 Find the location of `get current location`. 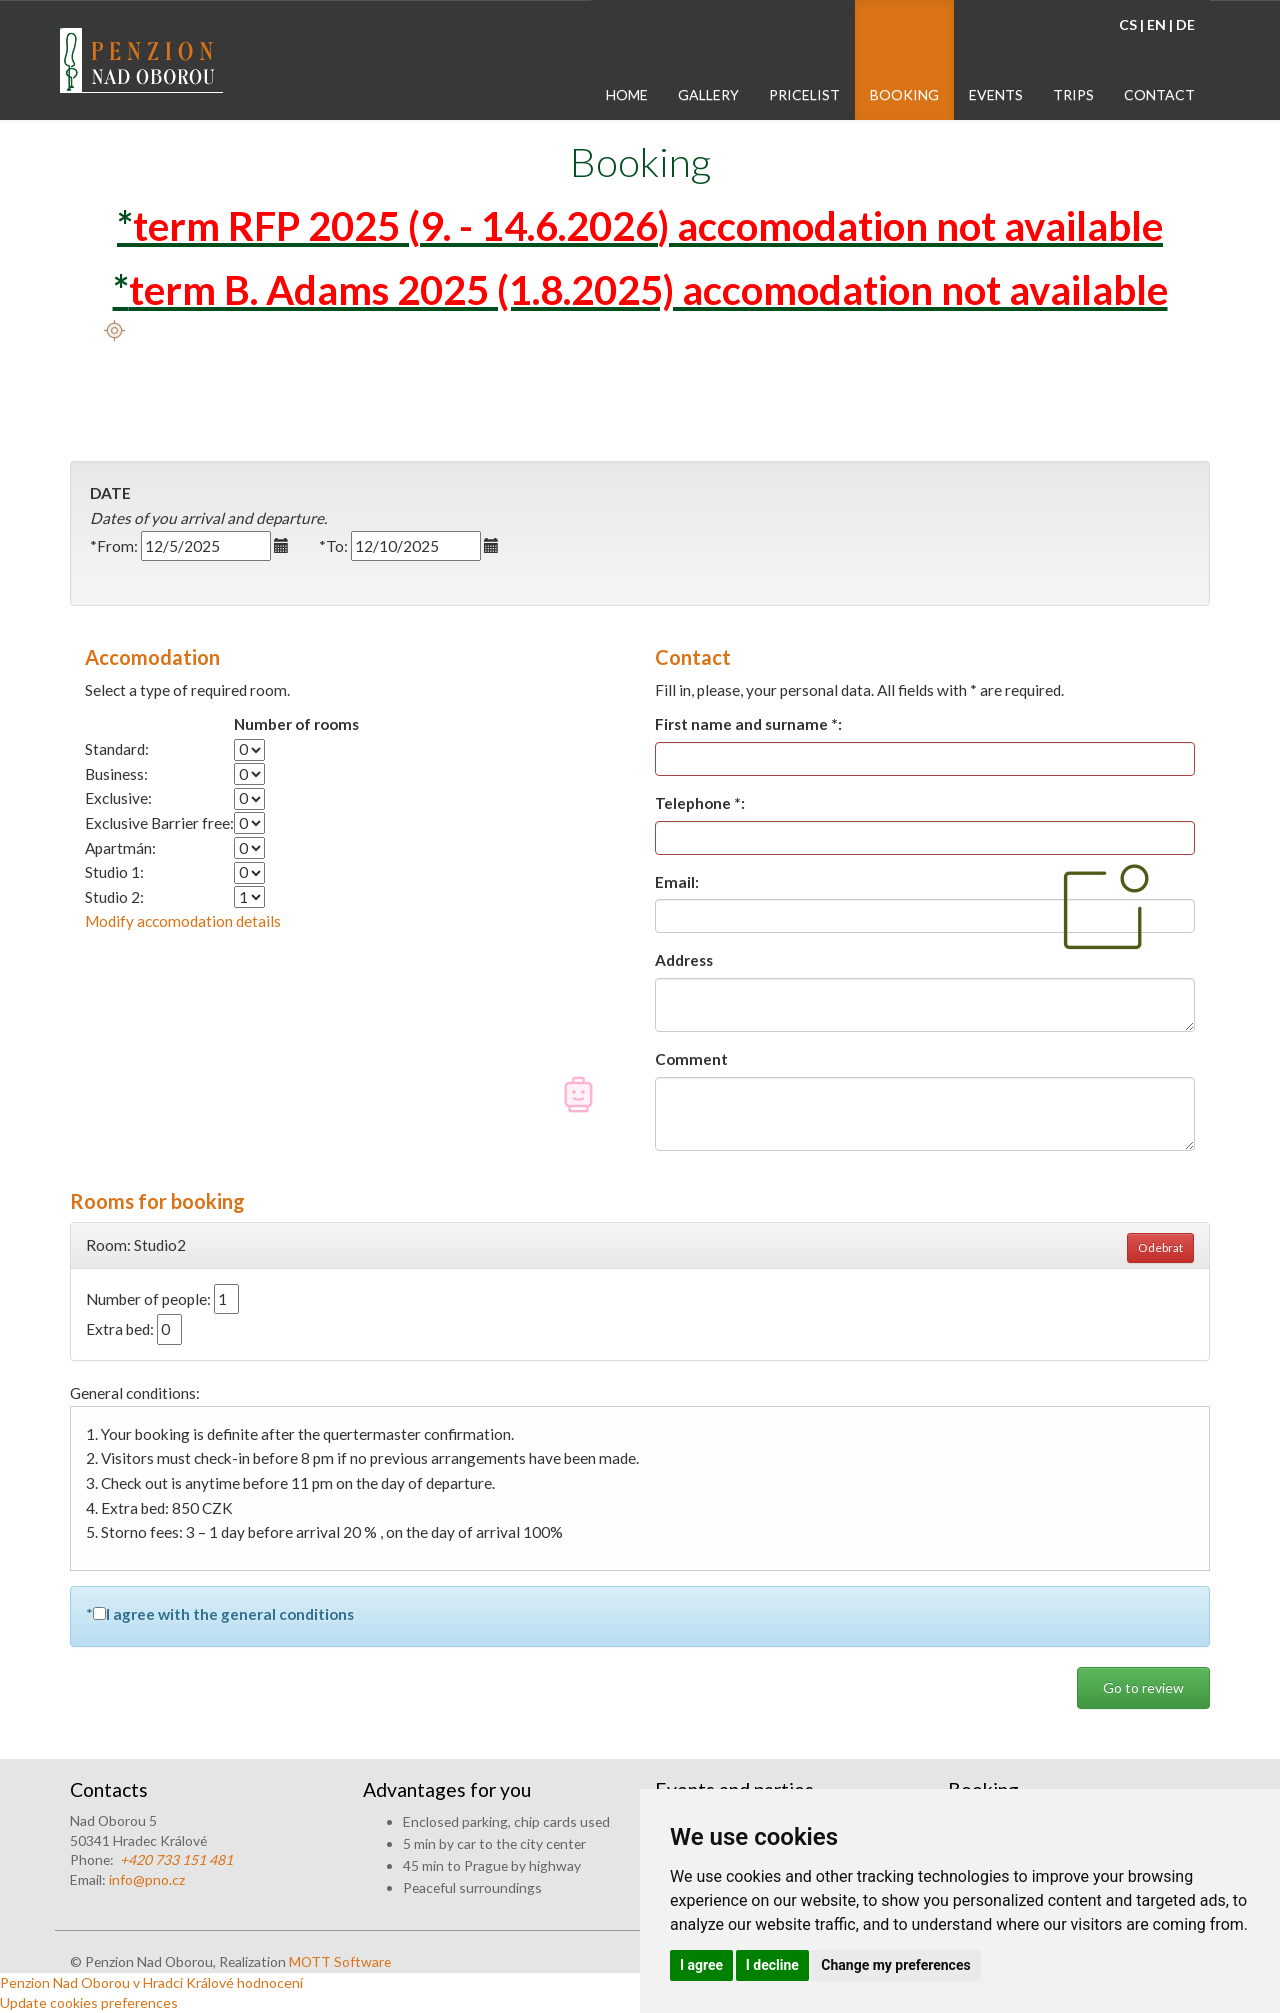

get current location is located at coordinates (114, 330).